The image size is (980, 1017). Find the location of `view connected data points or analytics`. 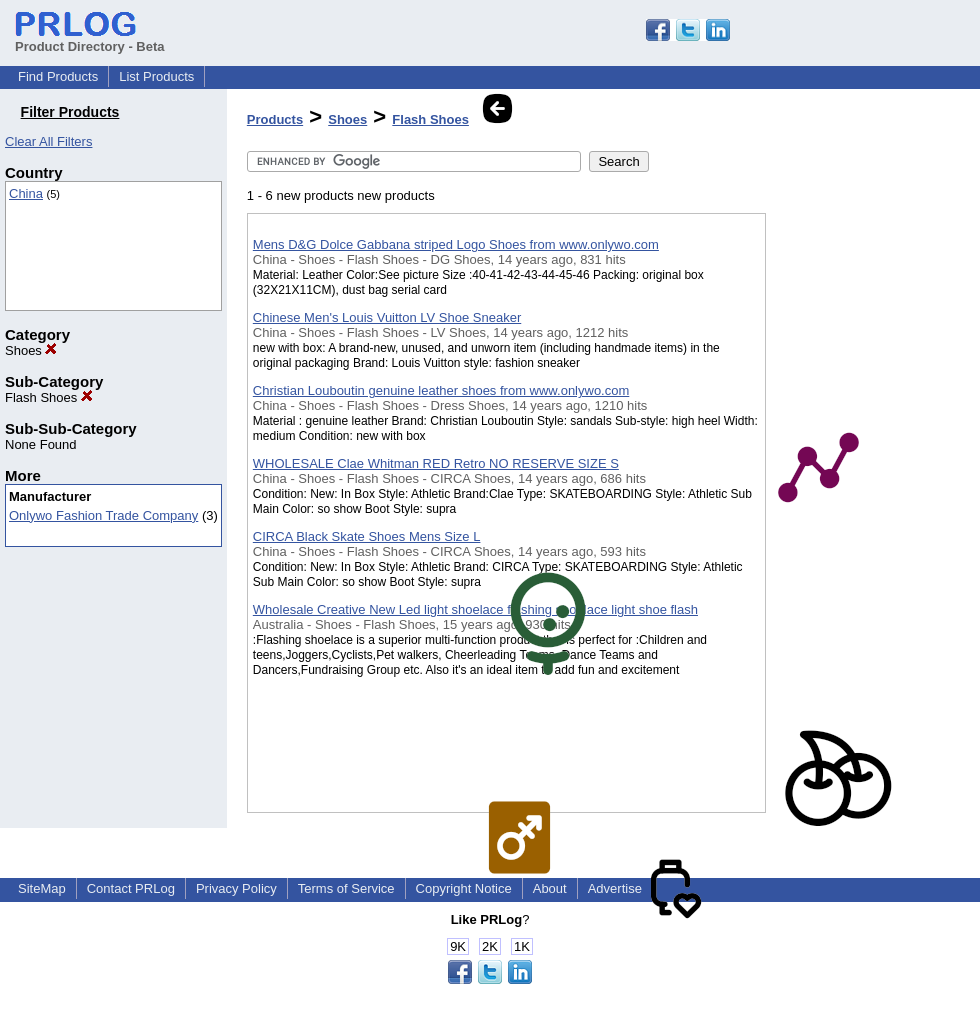

view connected data points or analytics is located at coordinates (818, 467).